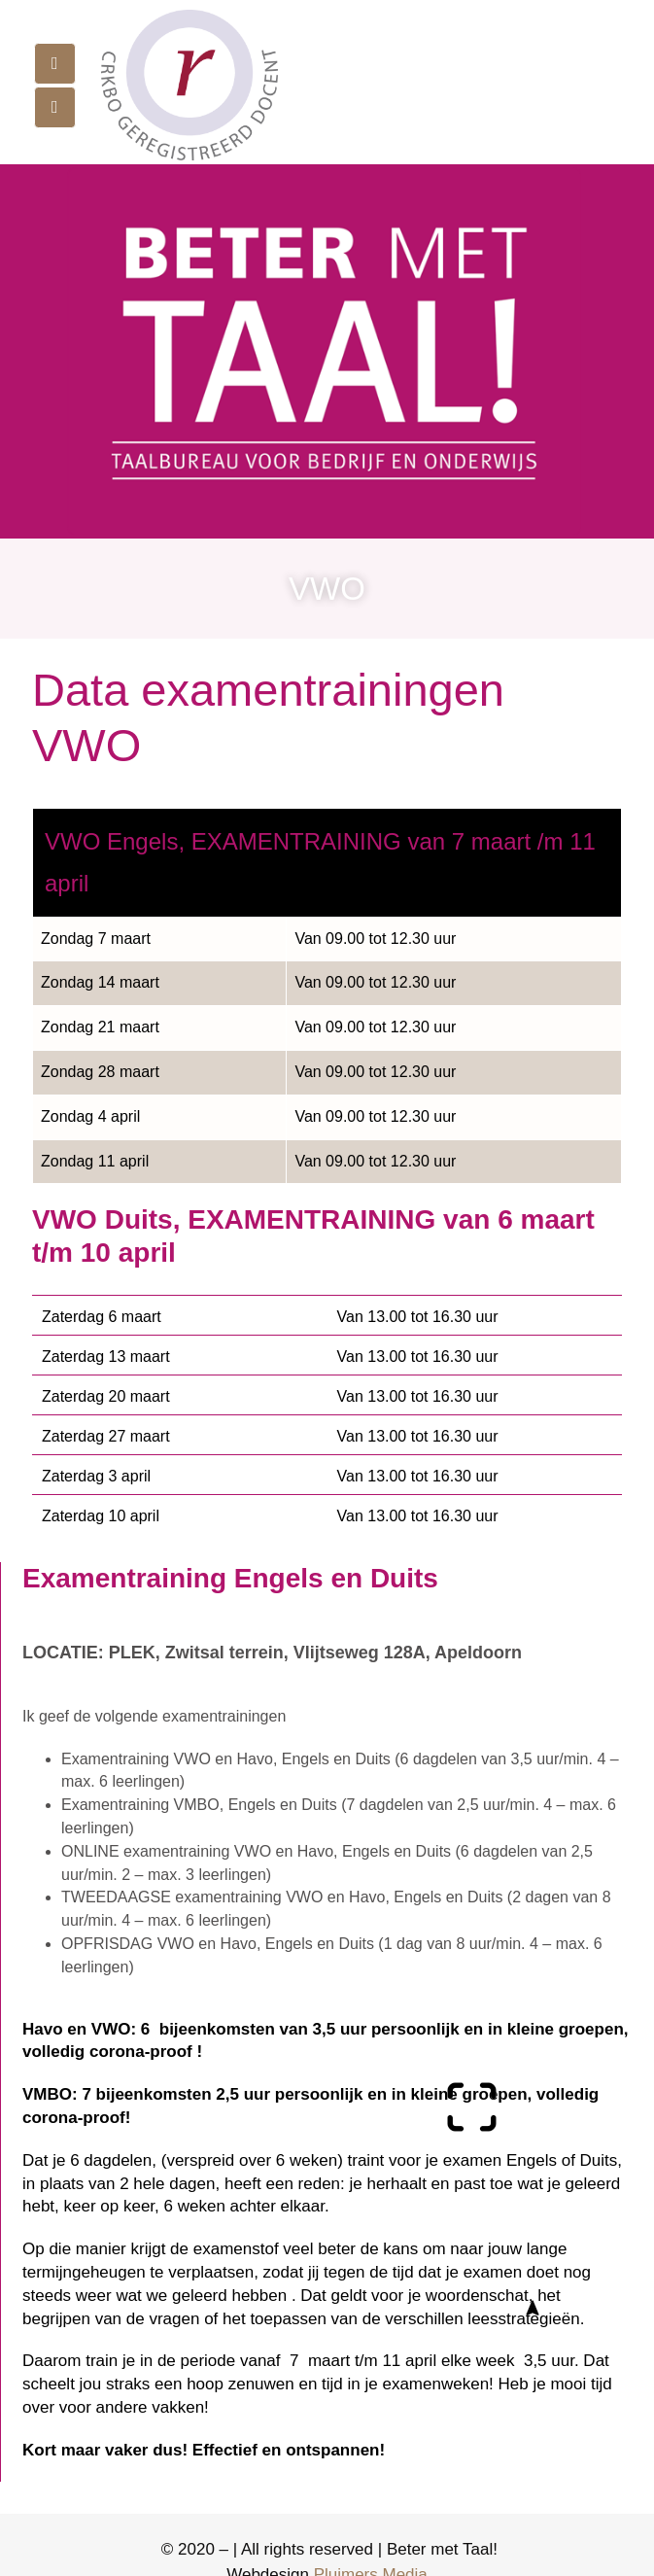  Describe the element at coordinates (533, 2308) in the screenshot. I see `start navigation to destination` at that location.